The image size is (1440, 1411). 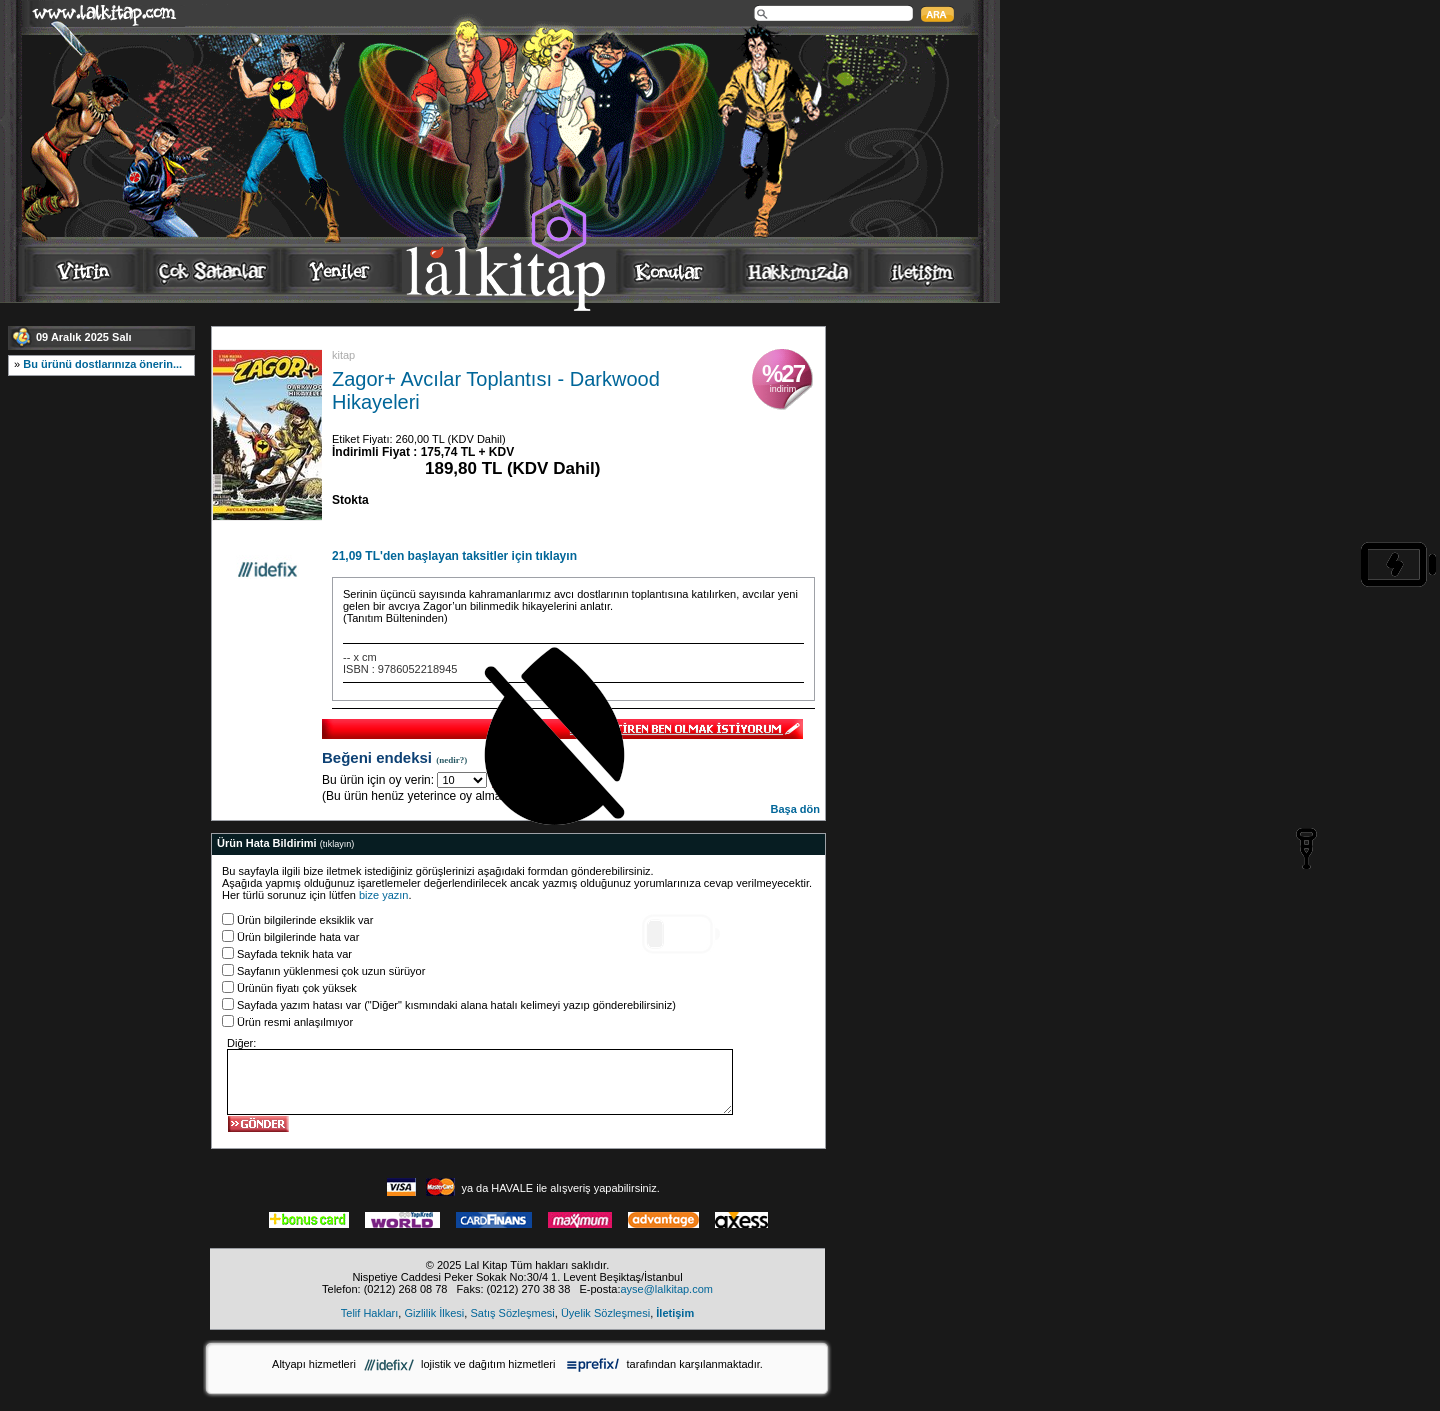 What do you see at coordinates (554, 742) in the screenshot?
I see `disable water or liquid features` at bounding box center [554, 742].